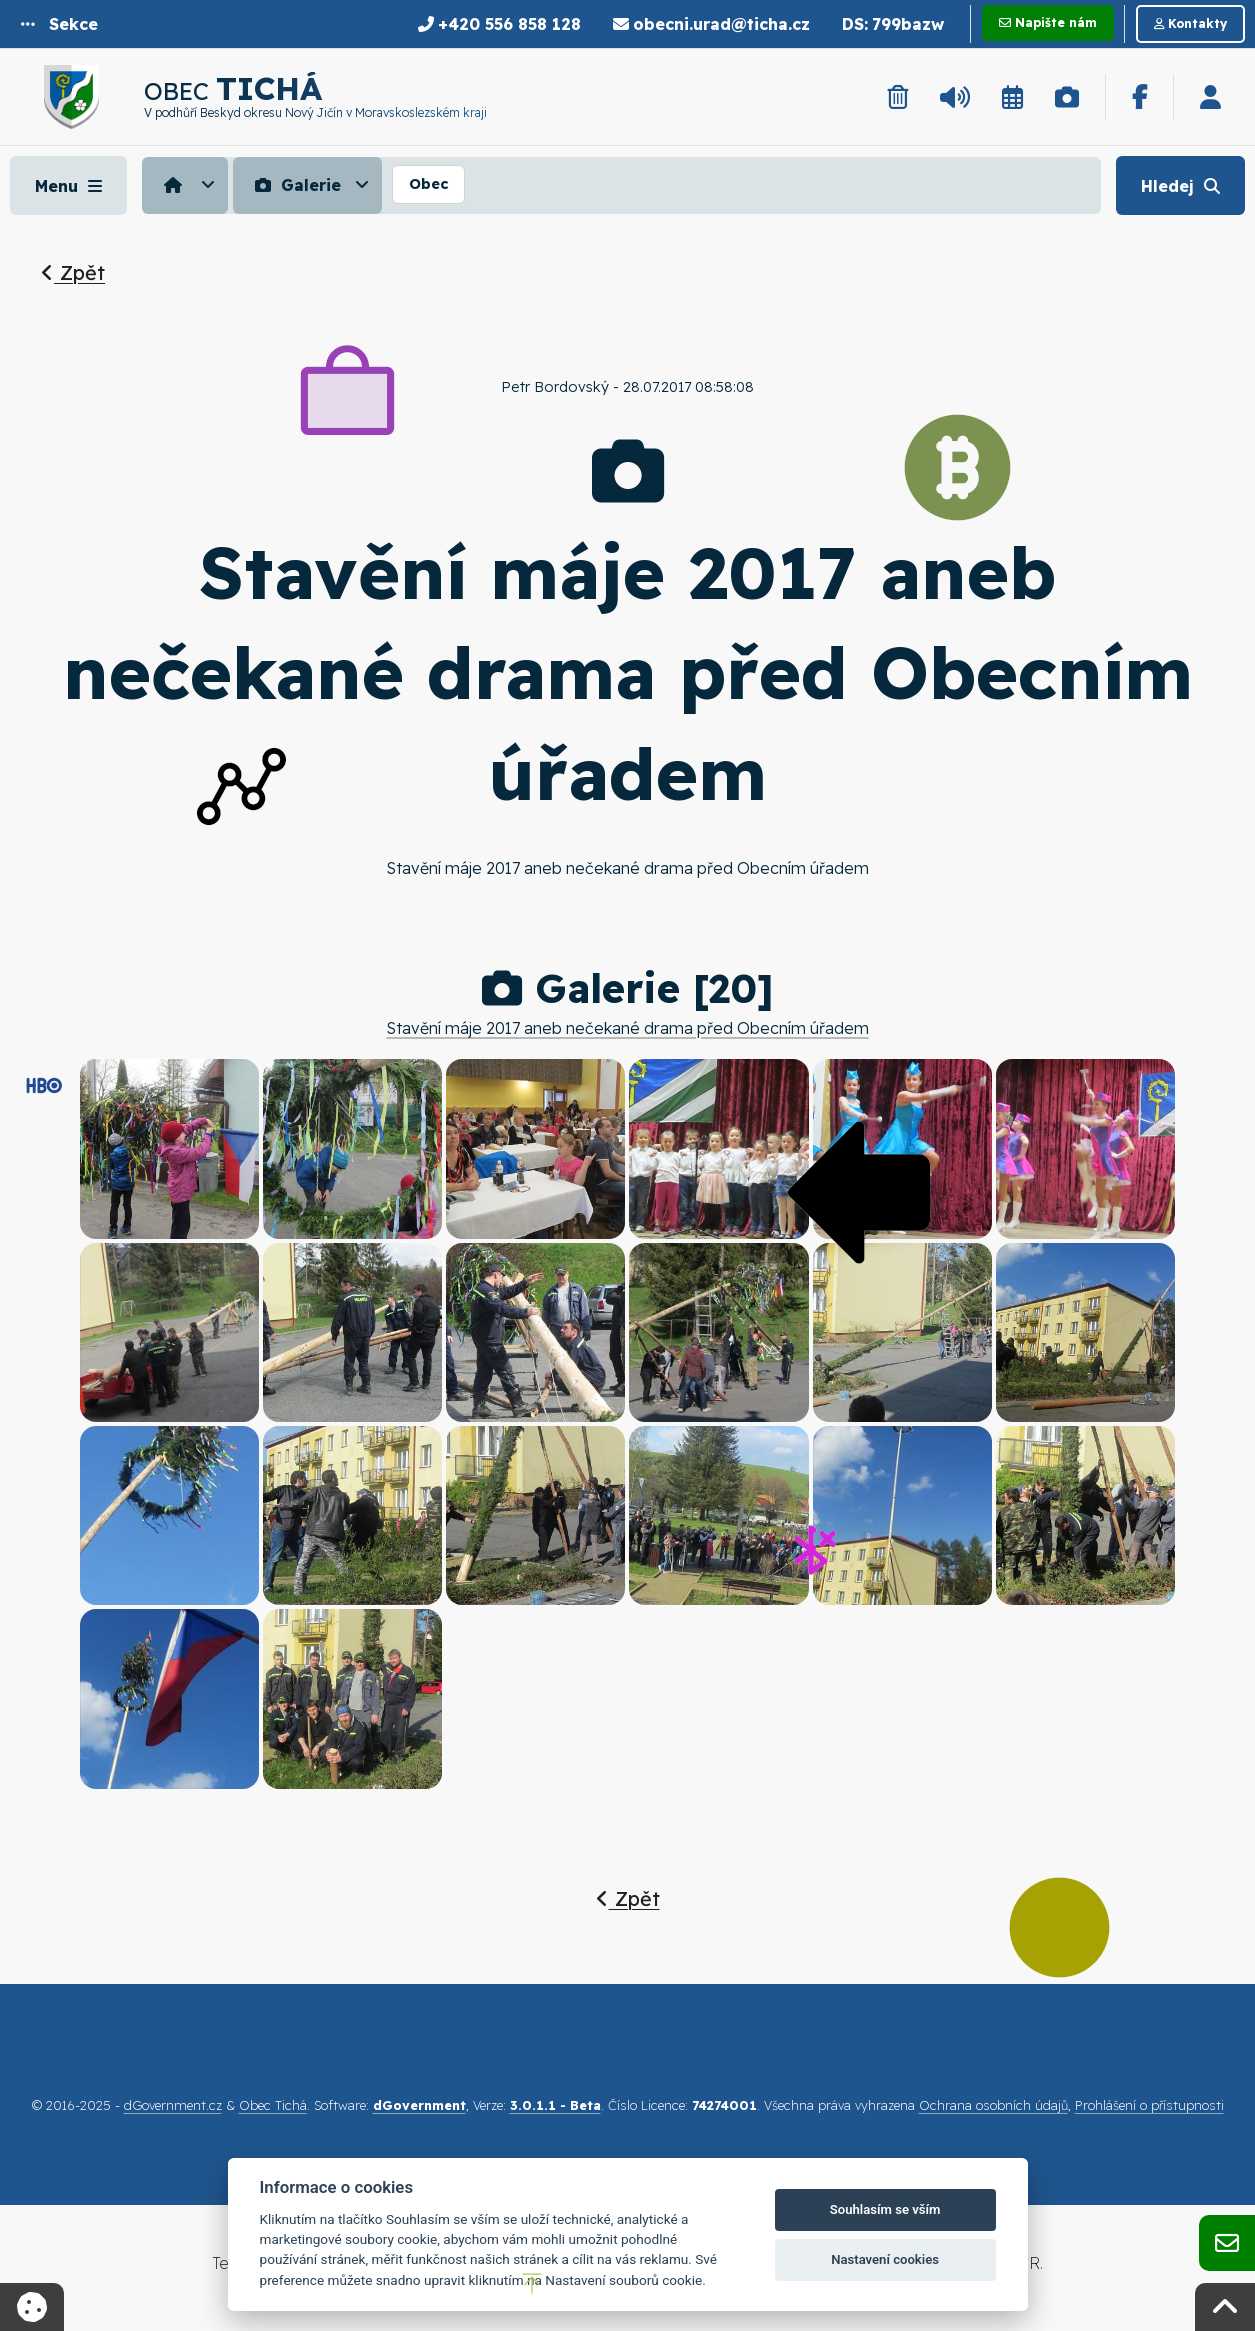 The width and height of the screenshot is (1255, 2331). I want to click on view connected data points or nodes, so click(241, 786).